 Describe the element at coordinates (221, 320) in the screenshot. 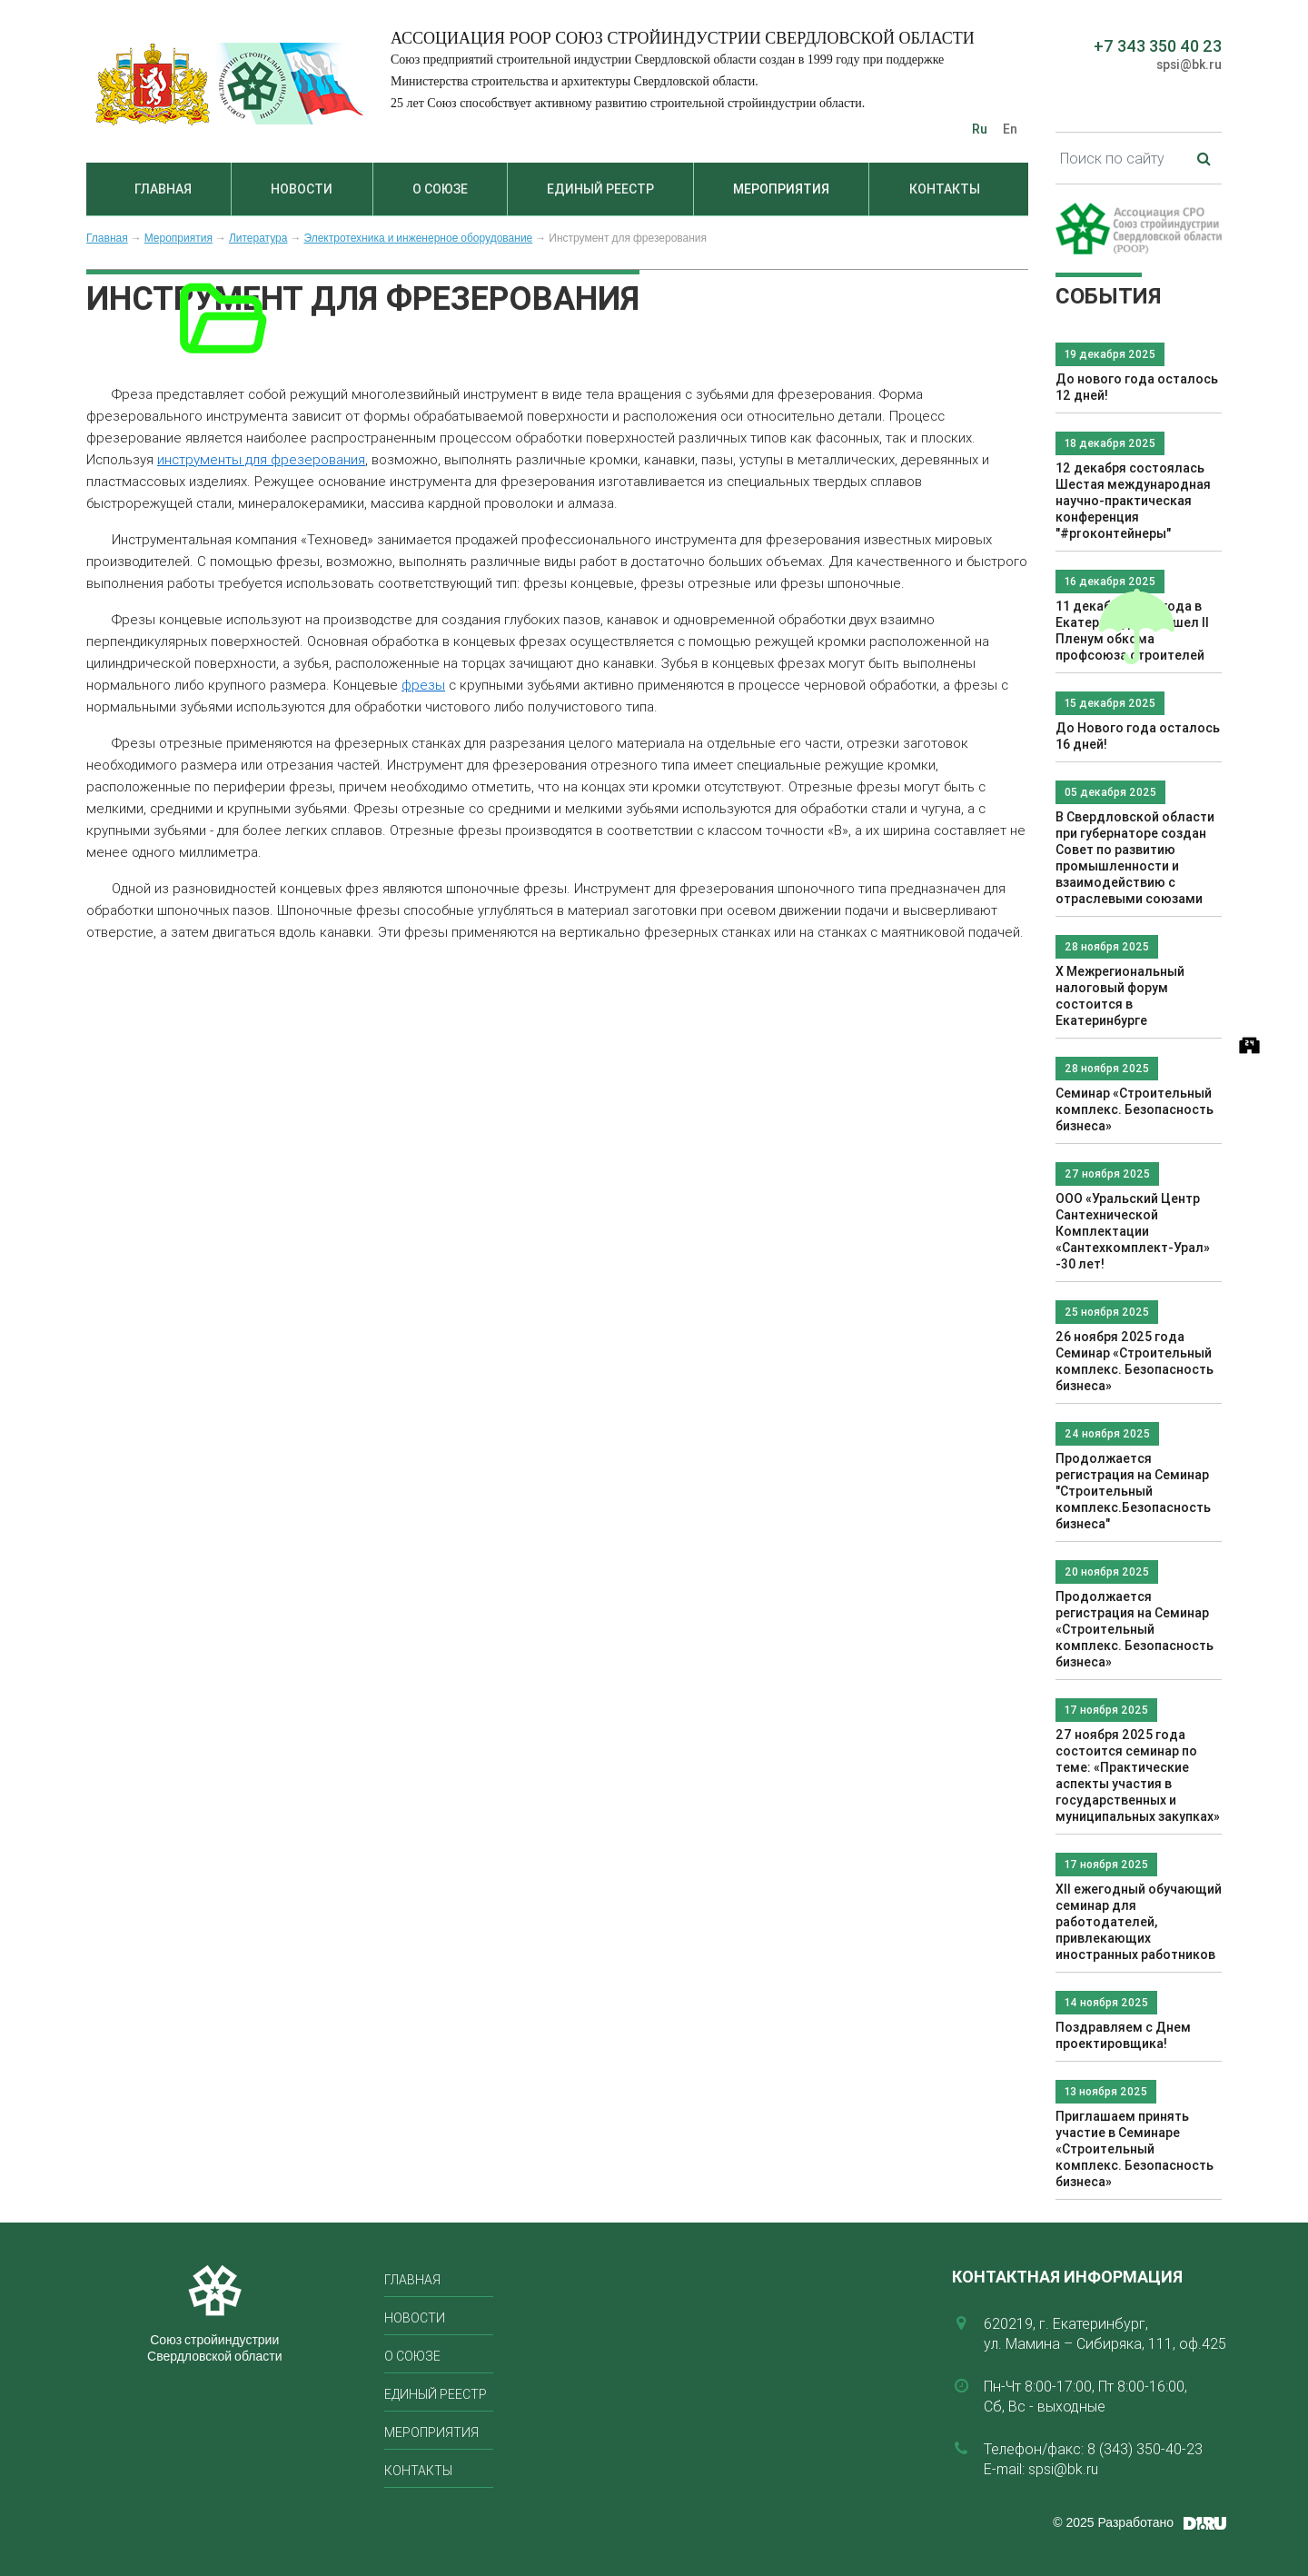

I see `open folder to view contents` at that location.